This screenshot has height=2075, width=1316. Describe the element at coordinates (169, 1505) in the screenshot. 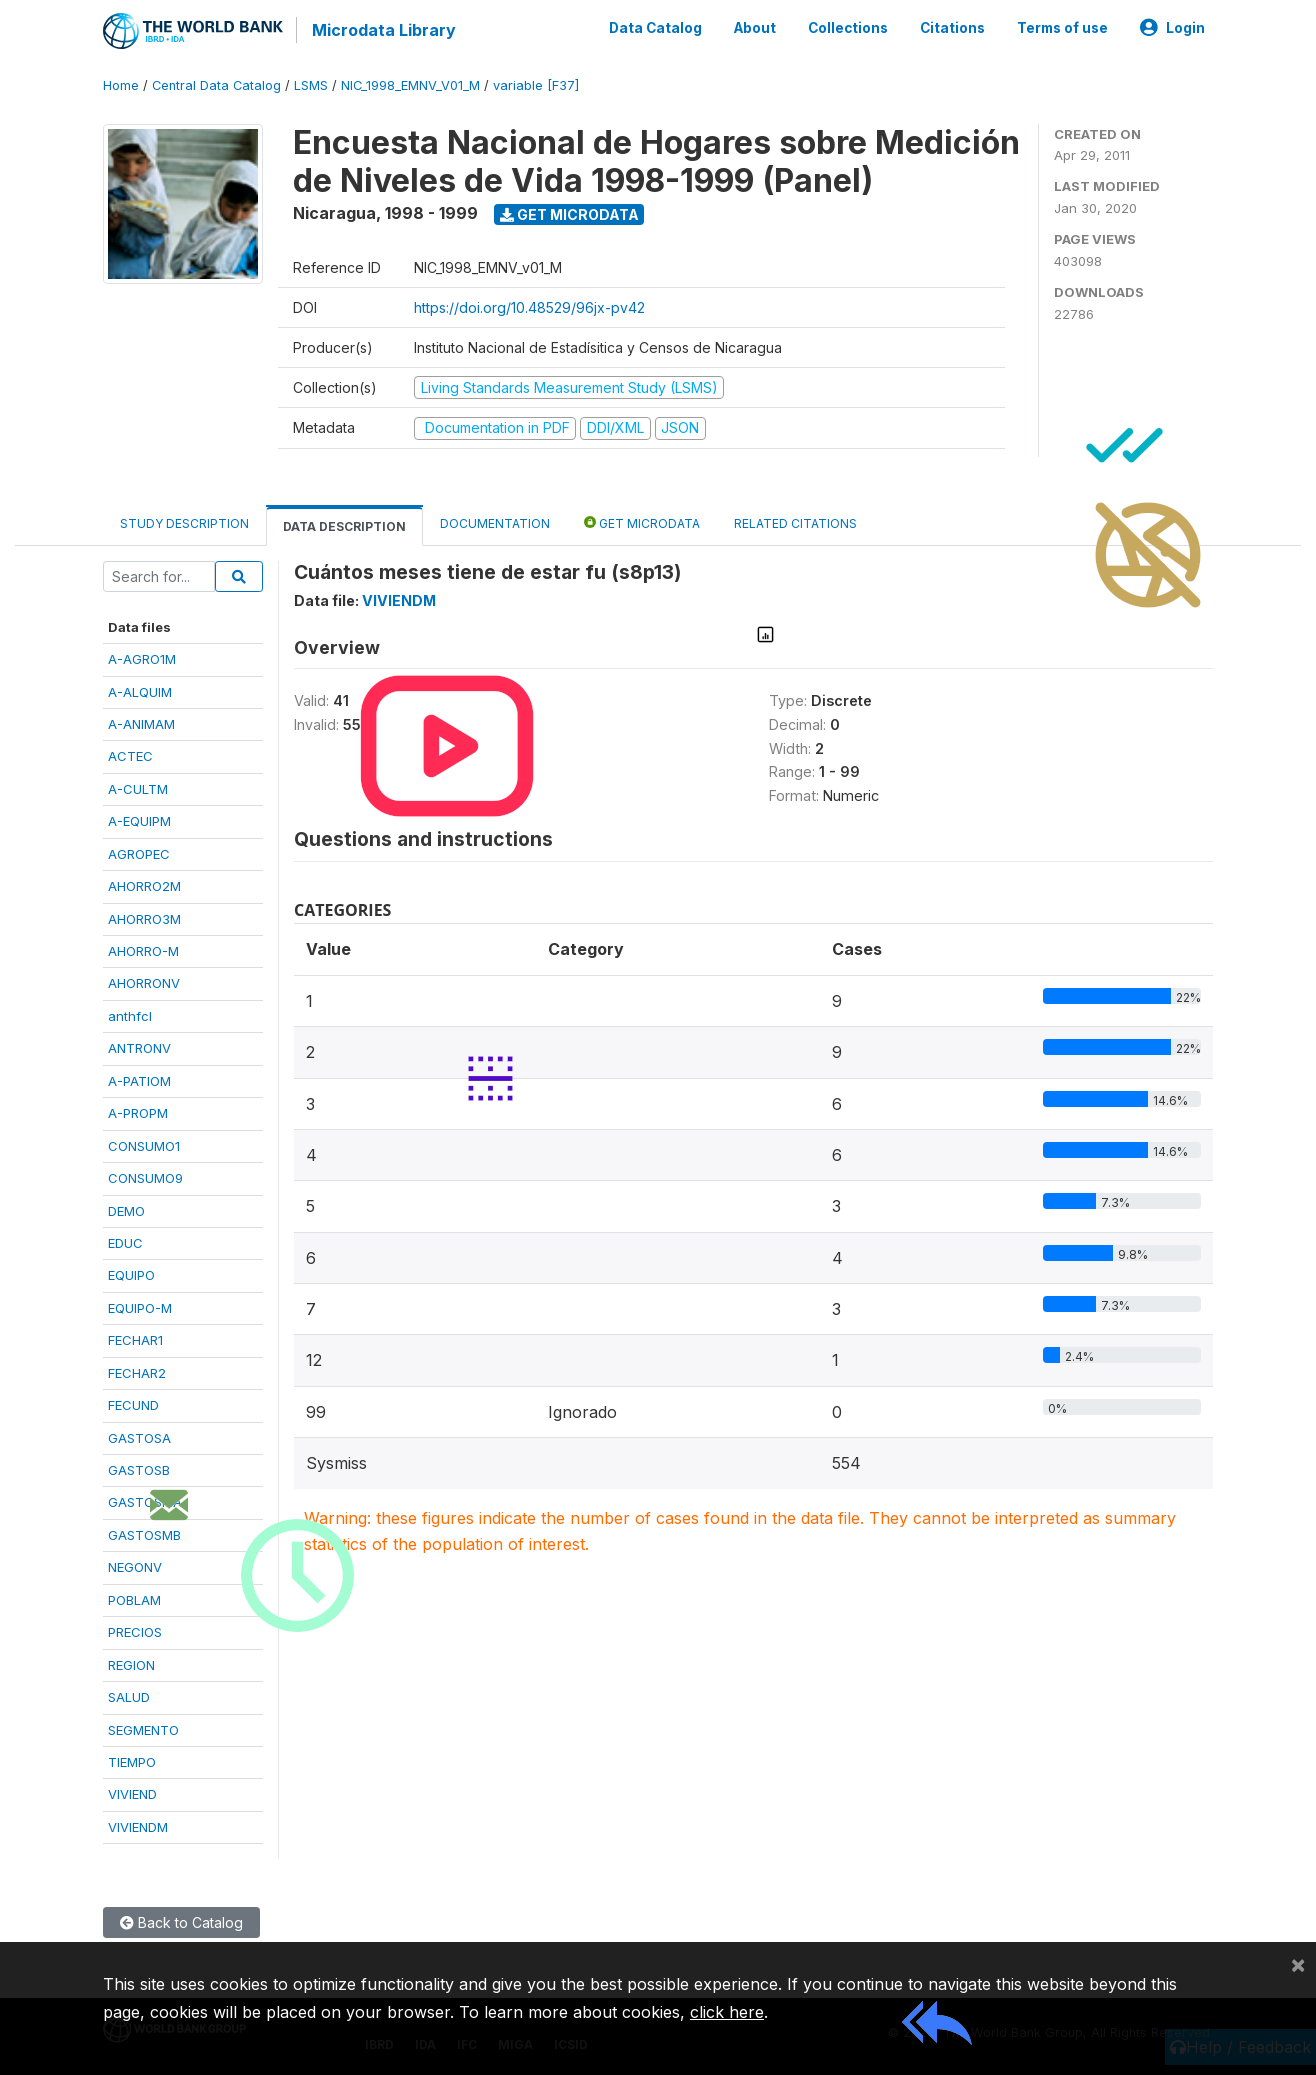

I see `open your inbox` at that location.